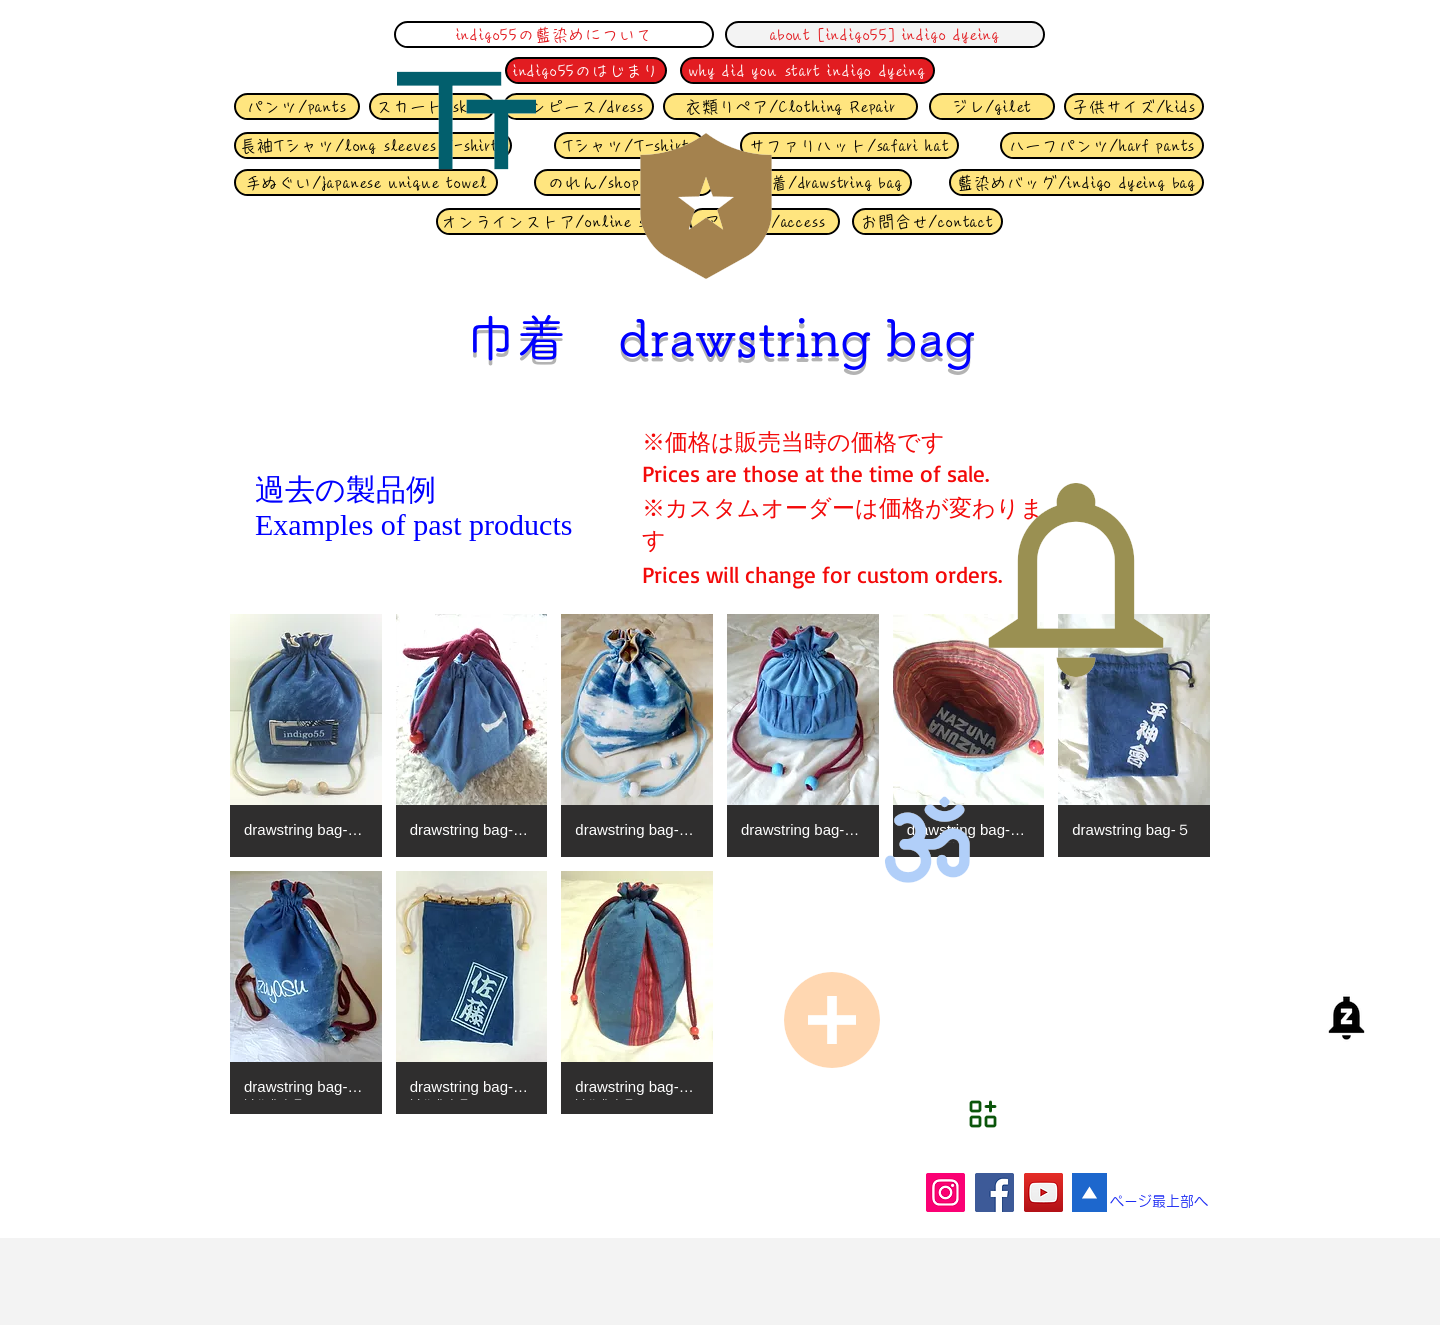  I want to click on open app drawer or menu, so click(983, 1114).